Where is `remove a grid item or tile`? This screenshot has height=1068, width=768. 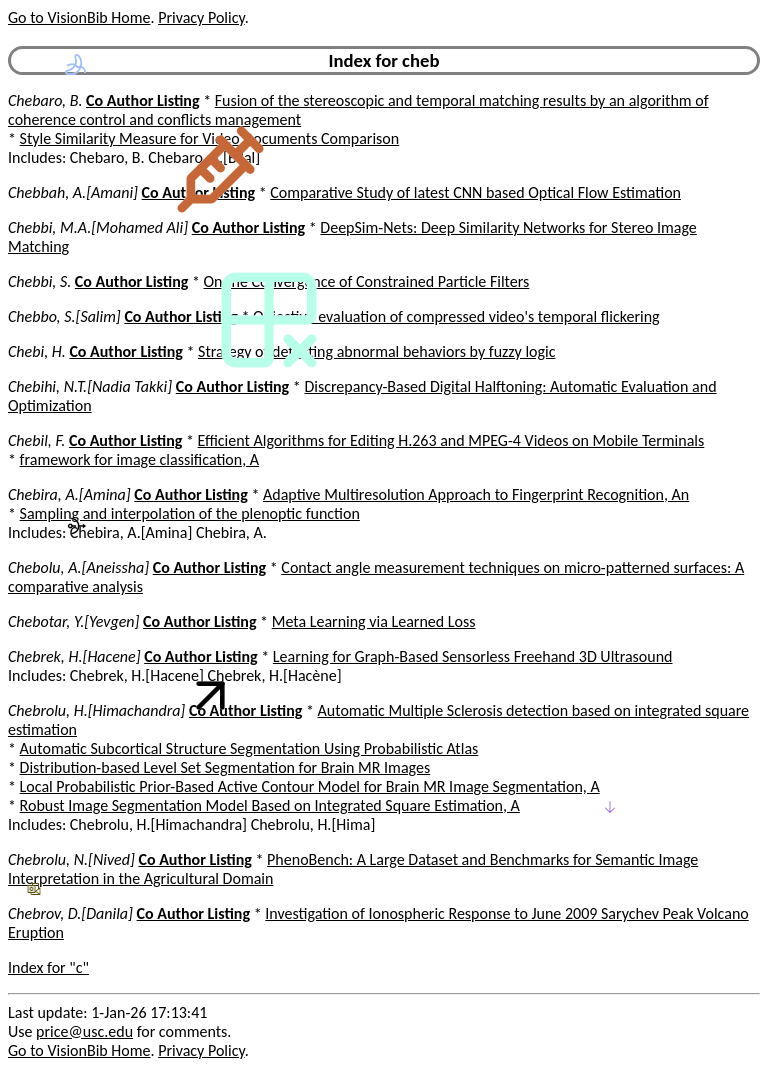 remove a grid item or tile is located at coordinates (269, 320).